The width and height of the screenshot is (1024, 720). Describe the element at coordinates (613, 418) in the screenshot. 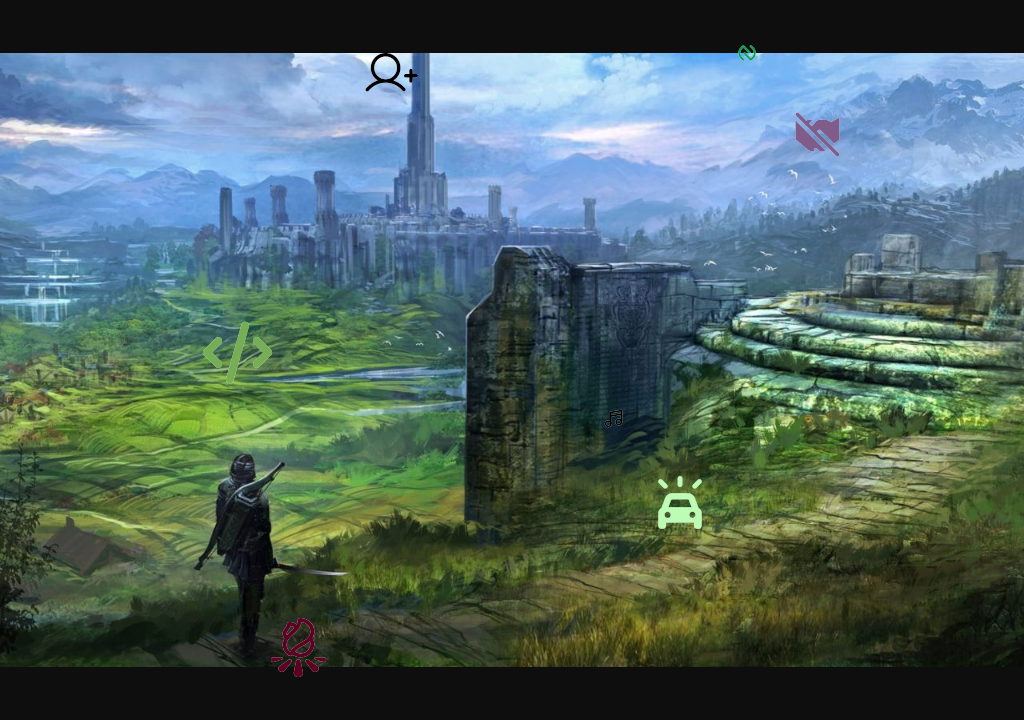

I see `access music library or audio files` at that location.